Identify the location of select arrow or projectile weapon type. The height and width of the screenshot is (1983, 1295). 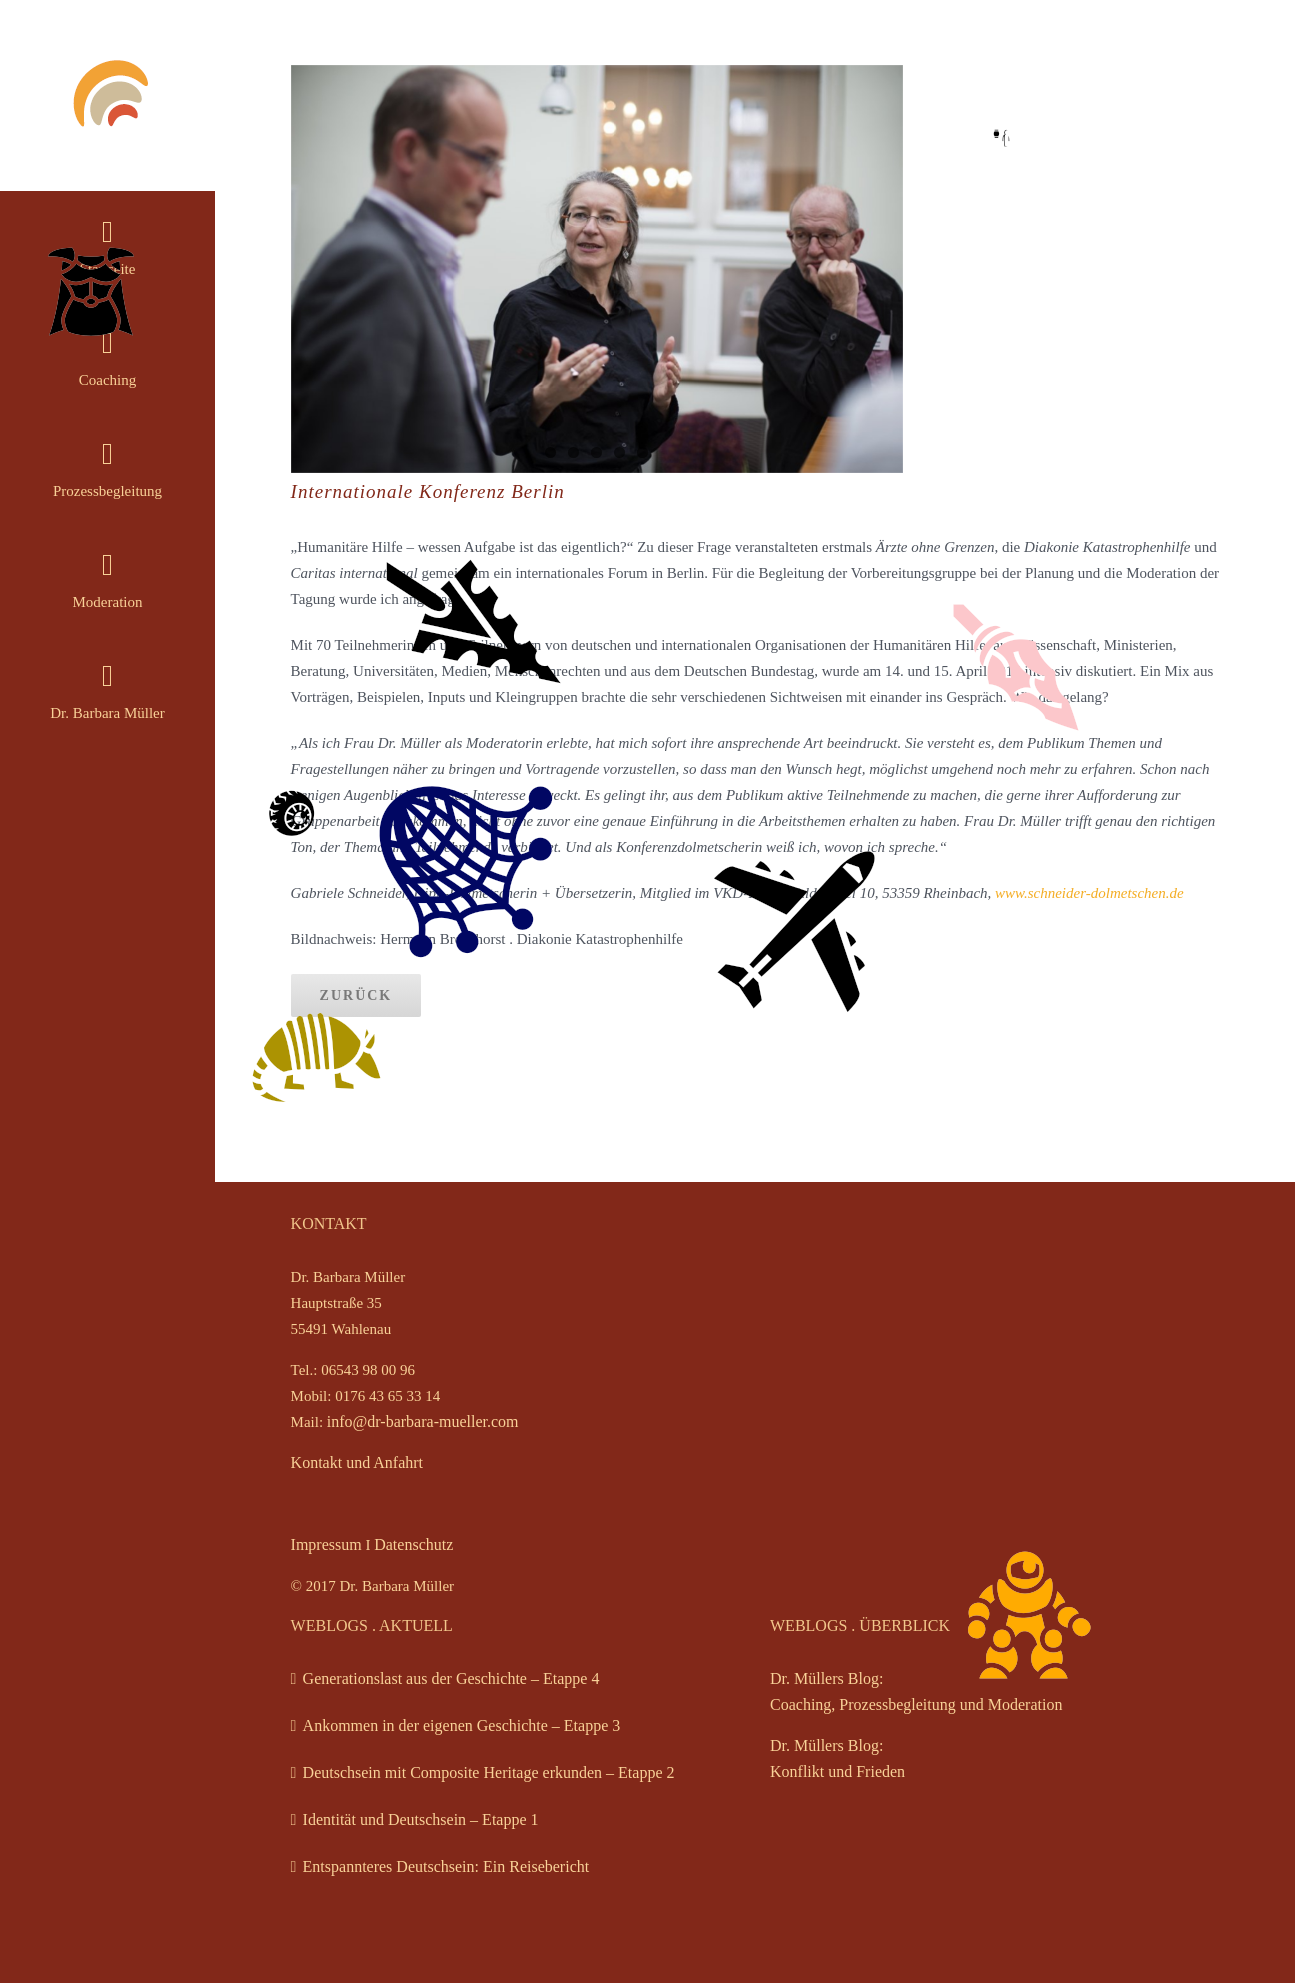
(474, 620).